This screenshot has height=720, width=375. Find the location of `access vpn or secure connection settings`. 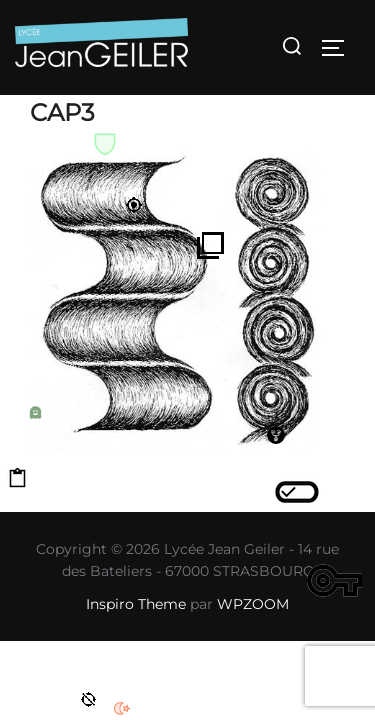

access vpn or secure connection settings is located at coordinates (334, 580).